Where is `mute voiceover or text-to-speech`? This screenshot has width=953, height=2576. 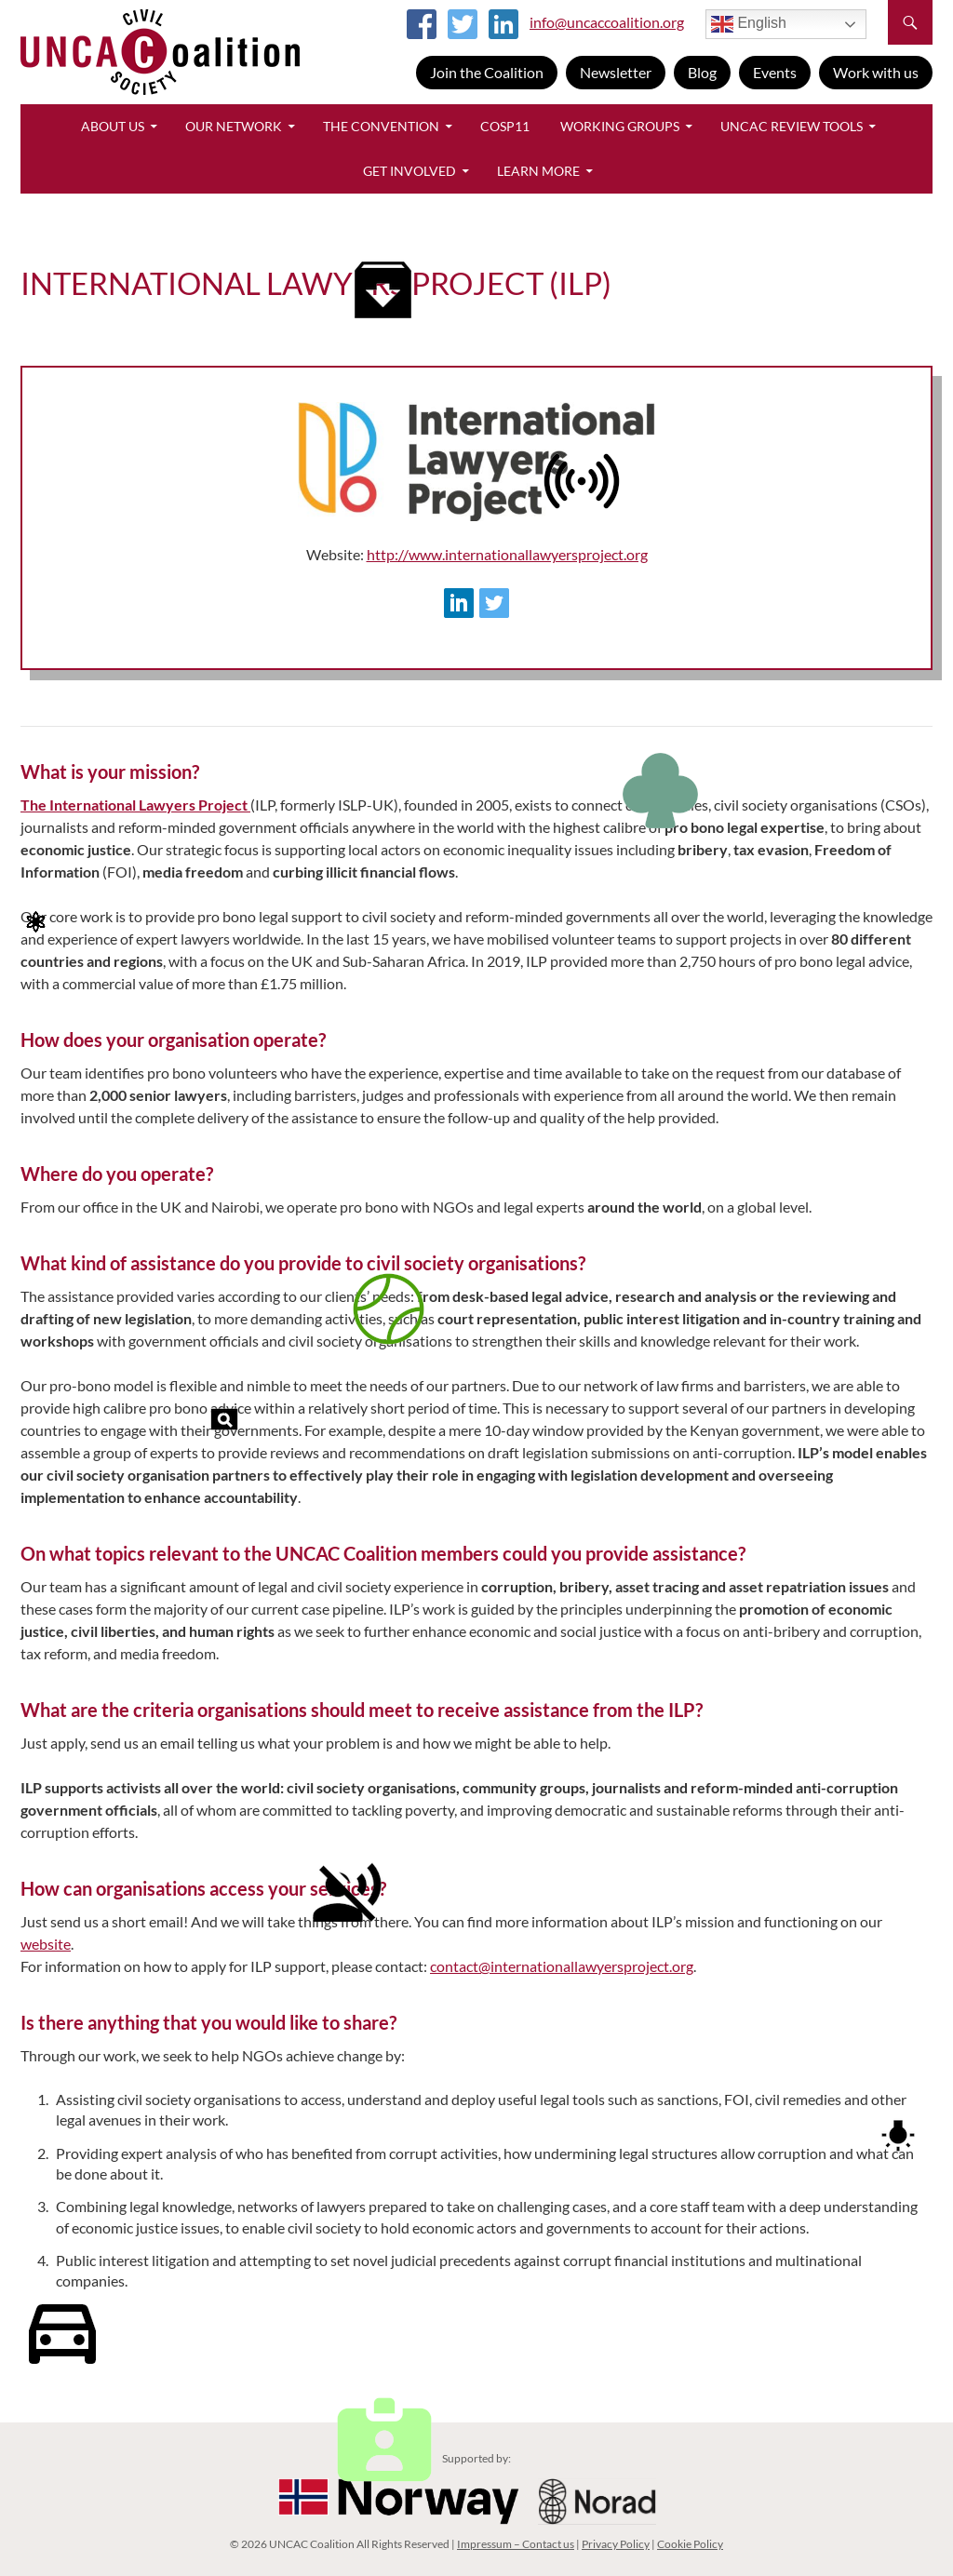 mute voiceover or text-to-speech is located at coordinates (347, 1894).